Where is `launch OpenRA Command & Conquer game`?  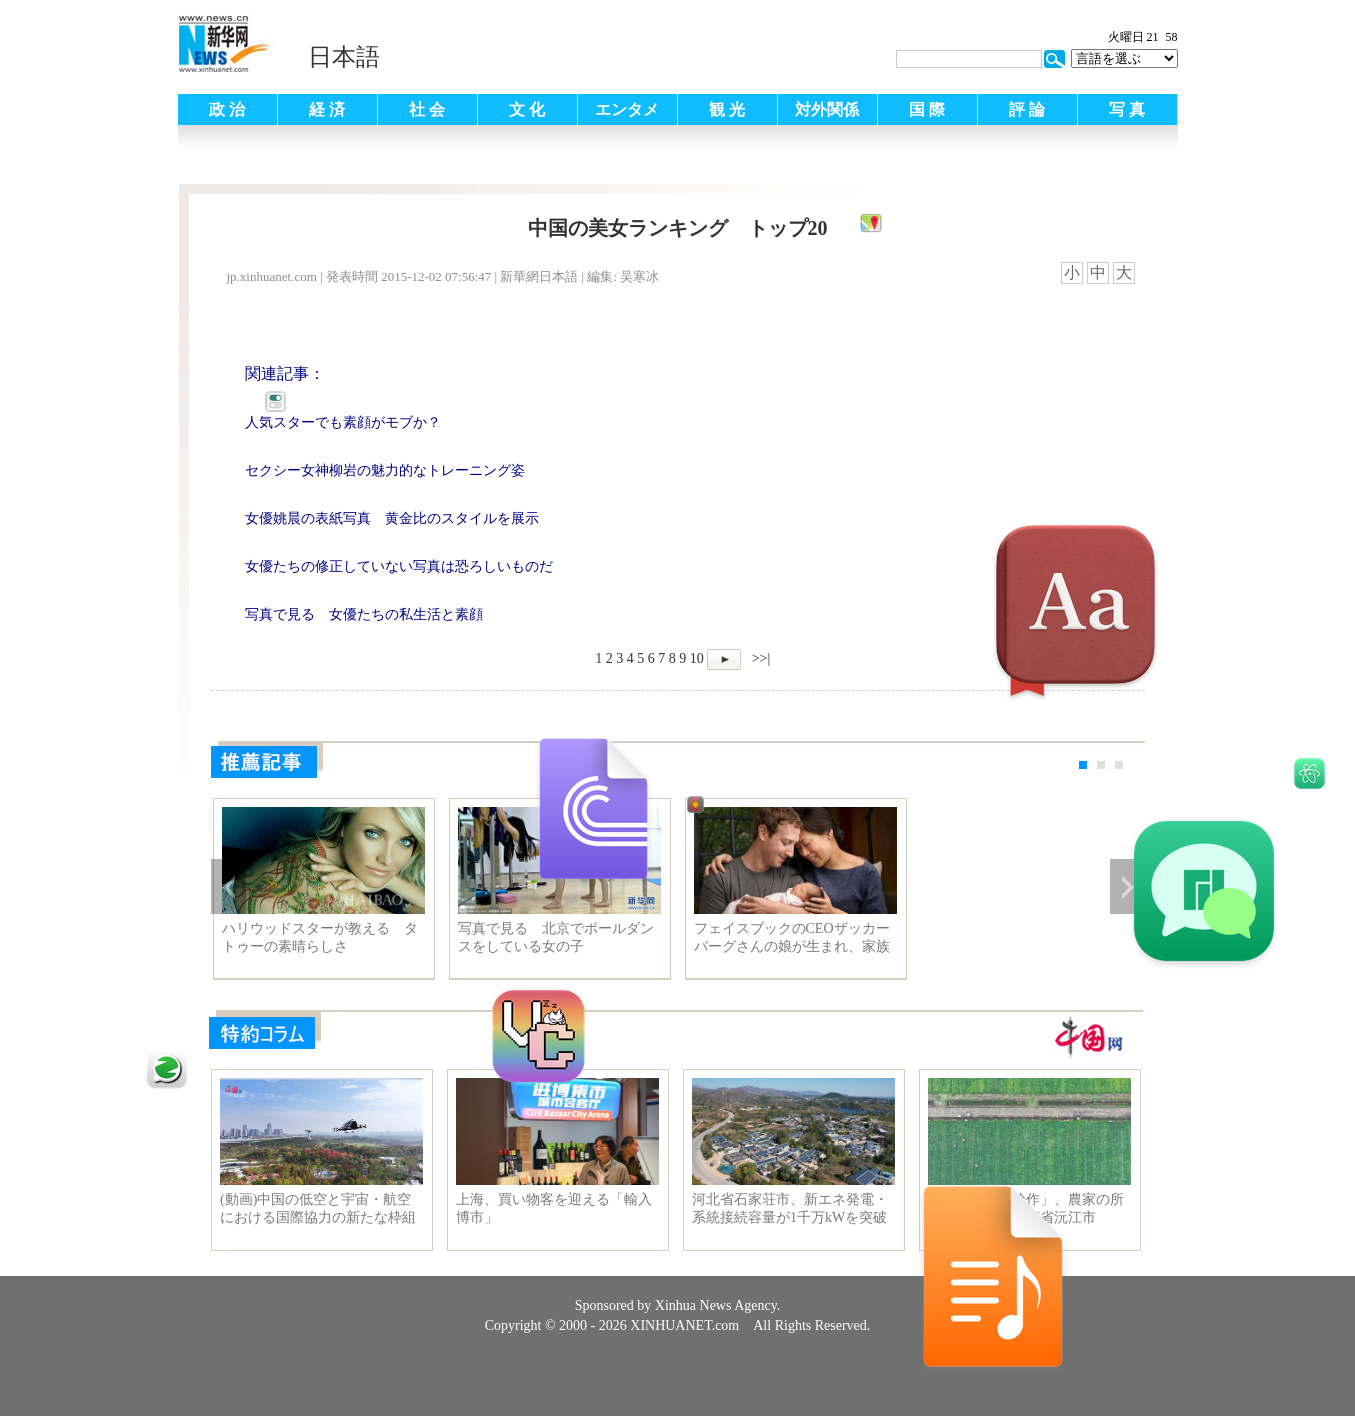
launch OpenRA Command & Conquer game is located at coordinates (695, 804).